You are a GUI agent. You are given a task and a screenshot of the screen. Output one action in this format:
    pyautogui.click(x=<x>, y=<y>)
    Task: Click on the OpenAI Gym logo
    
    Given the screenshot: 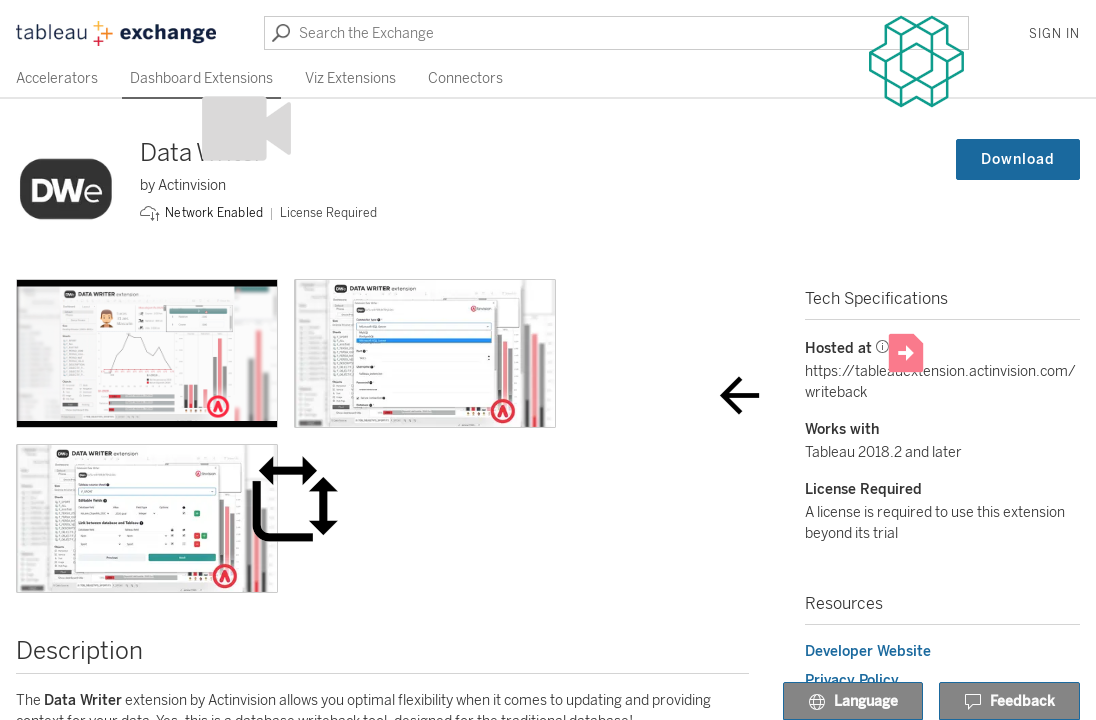 What is the action you would take?
    pyautogui.click(x=916, y=61)
    